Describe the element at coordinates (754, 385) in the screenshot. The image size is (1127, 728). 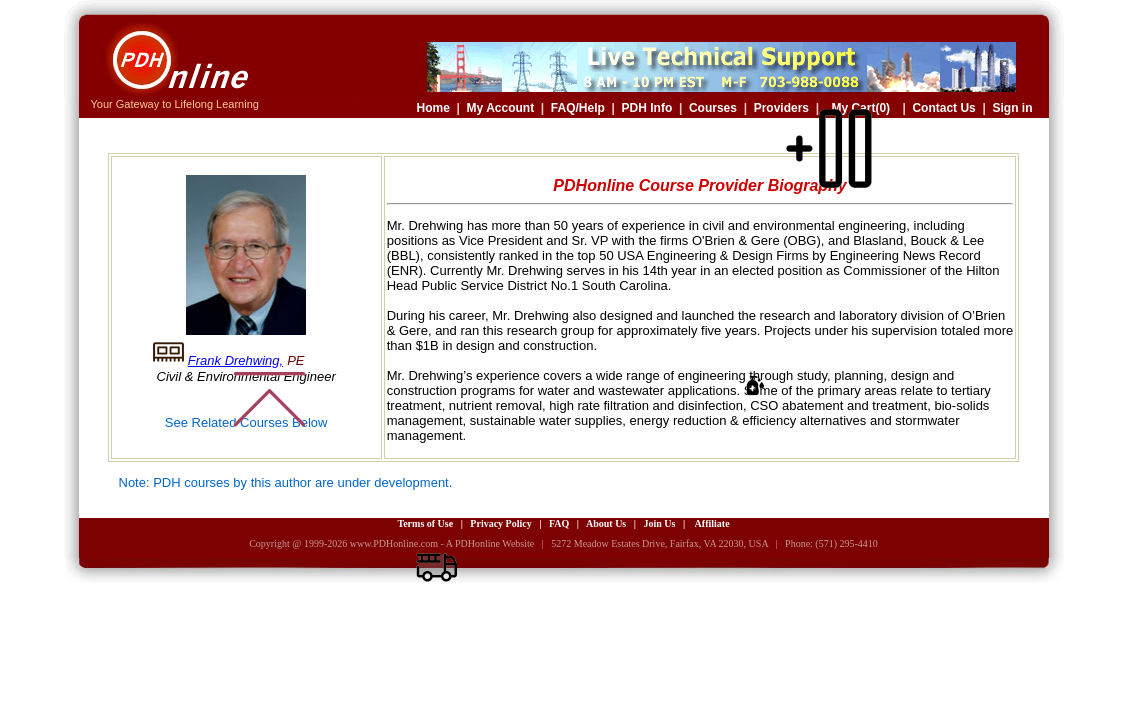
I see `access hand sanitizer station information` at that location.